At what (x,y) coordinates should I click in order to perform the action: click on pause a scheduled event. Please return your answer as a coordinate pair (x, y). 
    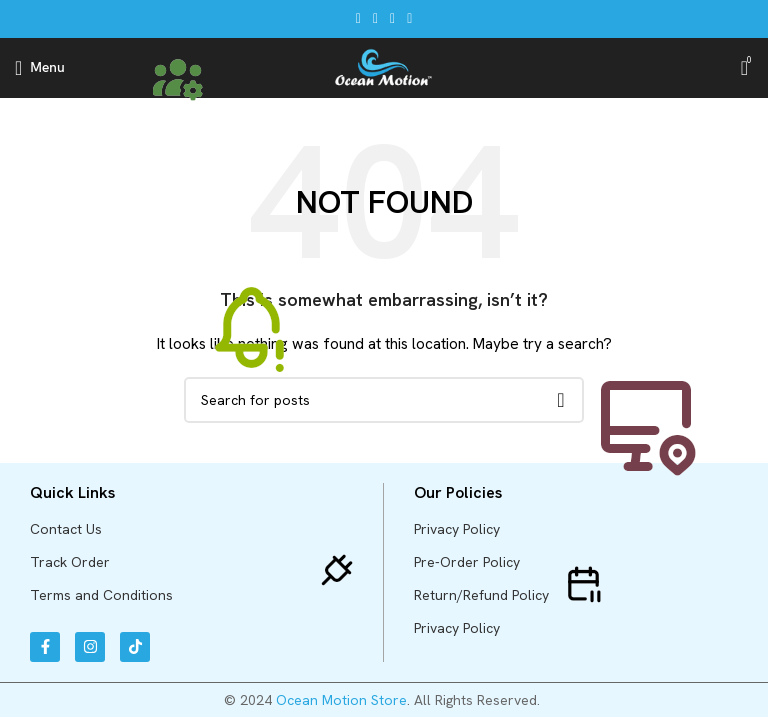
    Looking at the image, I should click on (583, 583).